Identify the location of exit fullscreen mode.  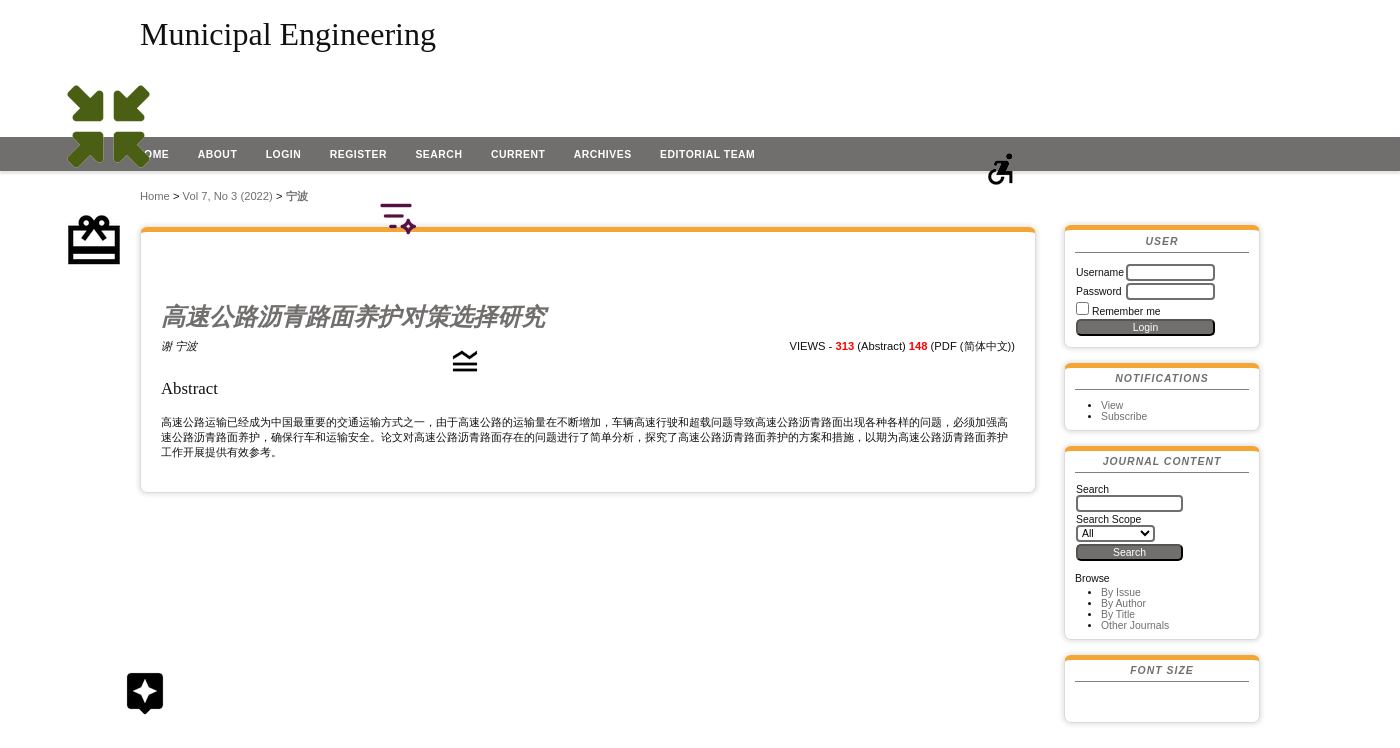
(108, 126).